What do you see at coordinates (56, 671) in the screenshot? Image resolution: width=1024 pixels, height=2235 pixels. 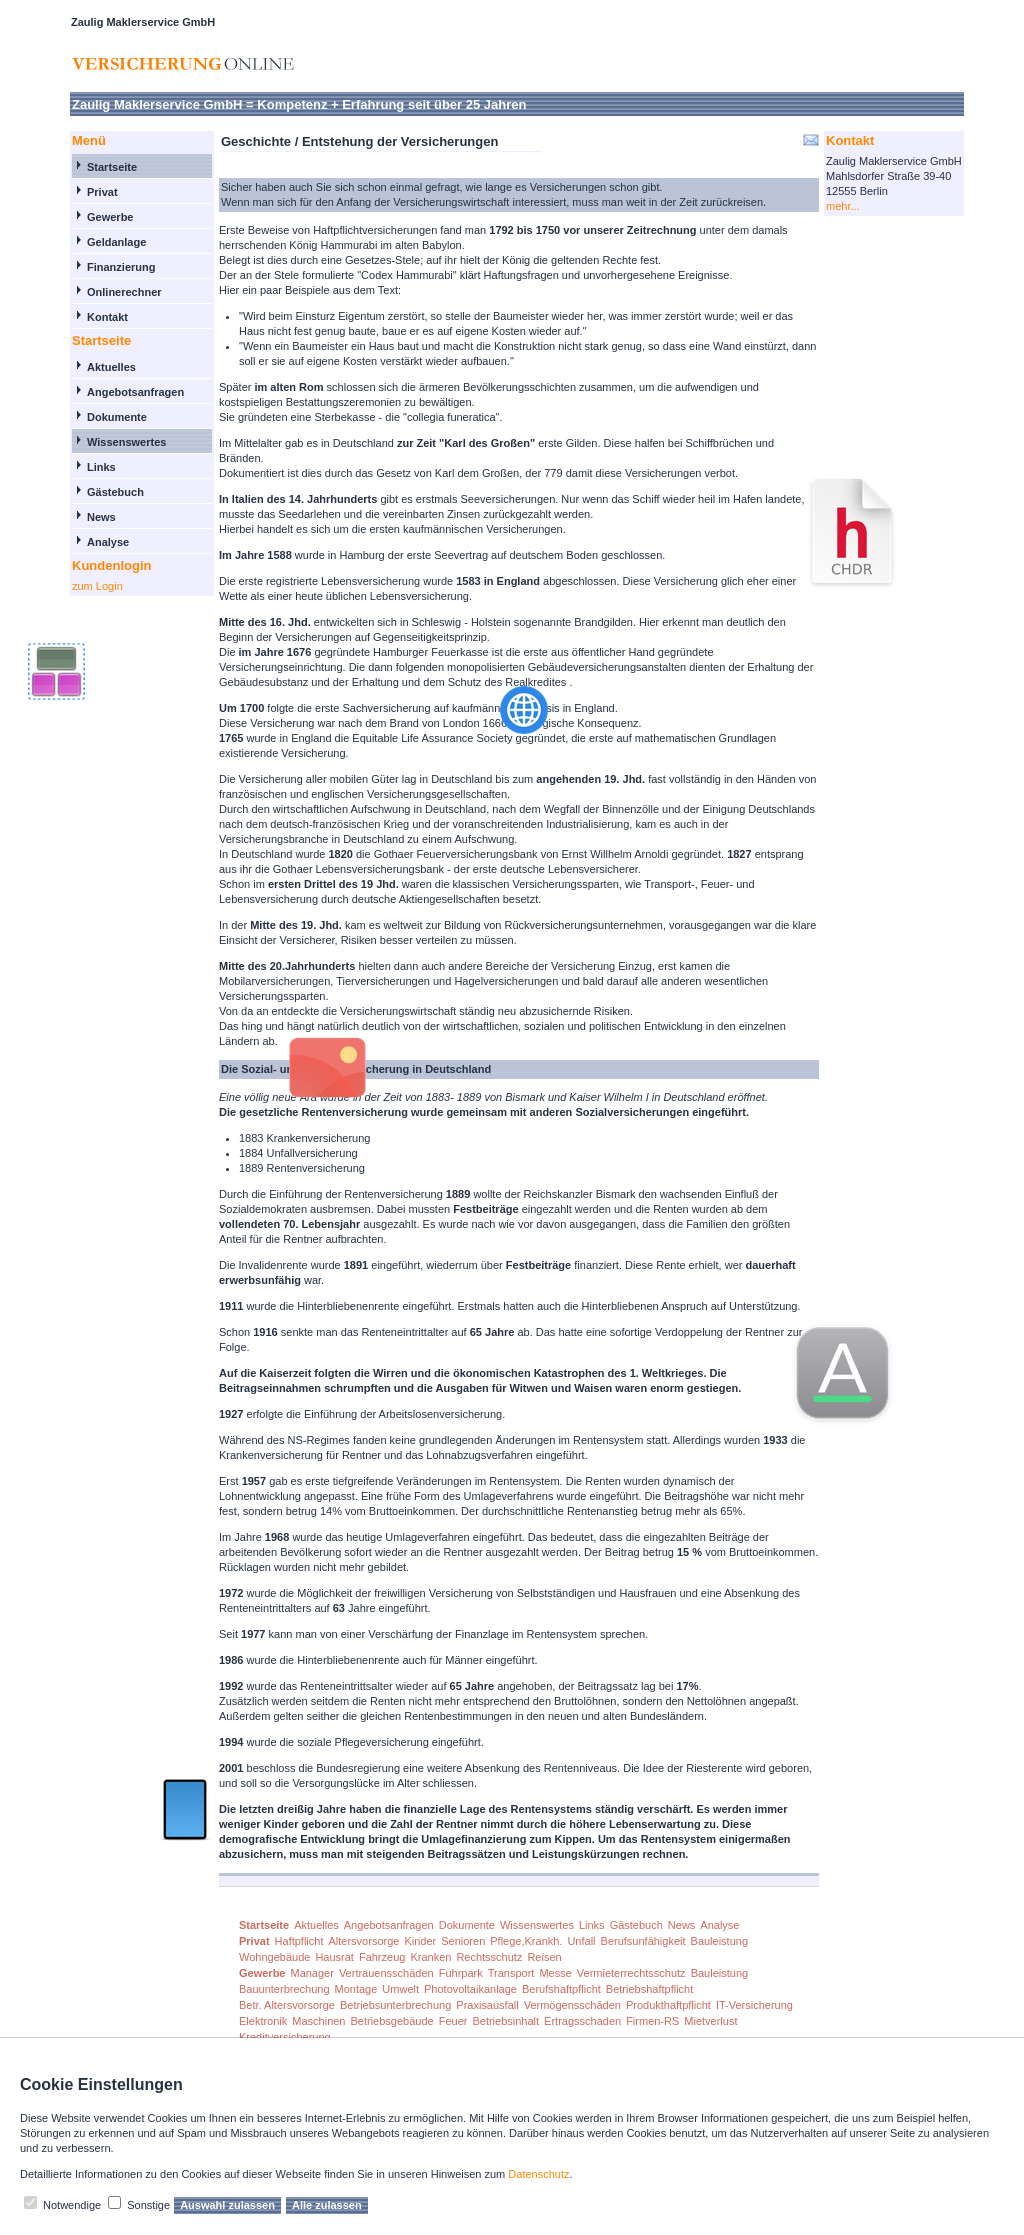 I see `select all items in the current view` at bounding box center [56, 671].